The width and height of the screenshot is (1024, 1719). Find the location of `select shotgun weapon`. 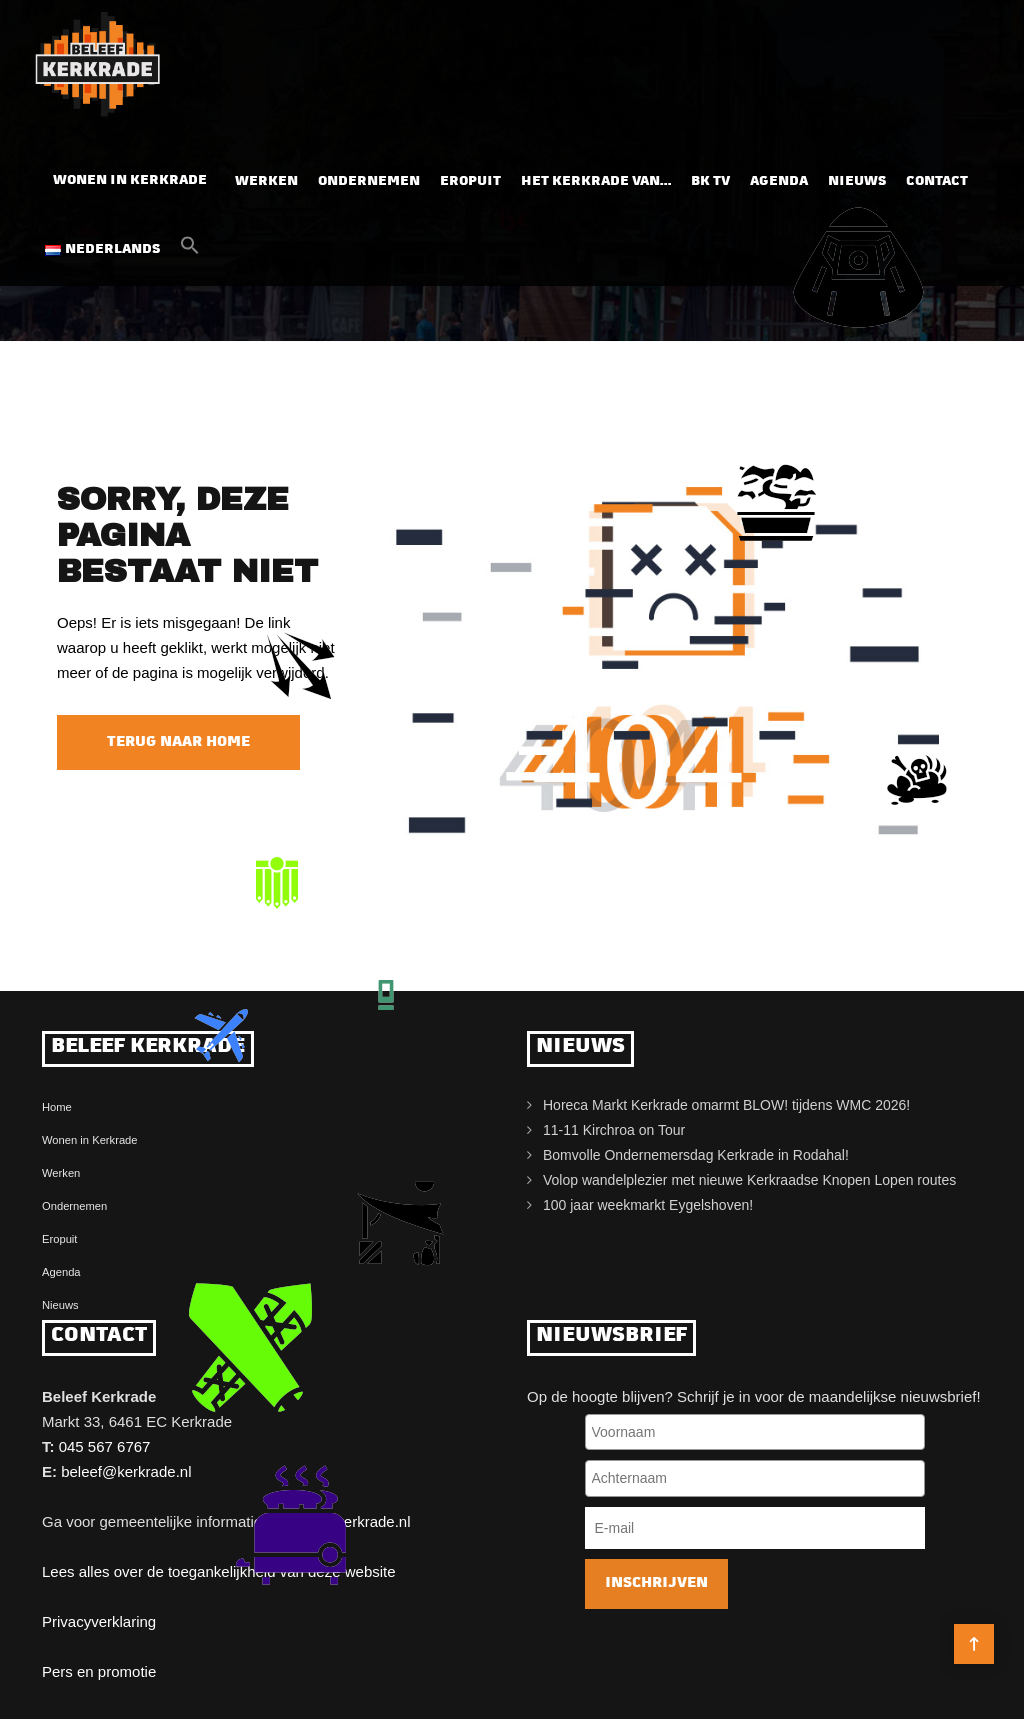

select shotgun weapon is located at coordinates (386, 995).